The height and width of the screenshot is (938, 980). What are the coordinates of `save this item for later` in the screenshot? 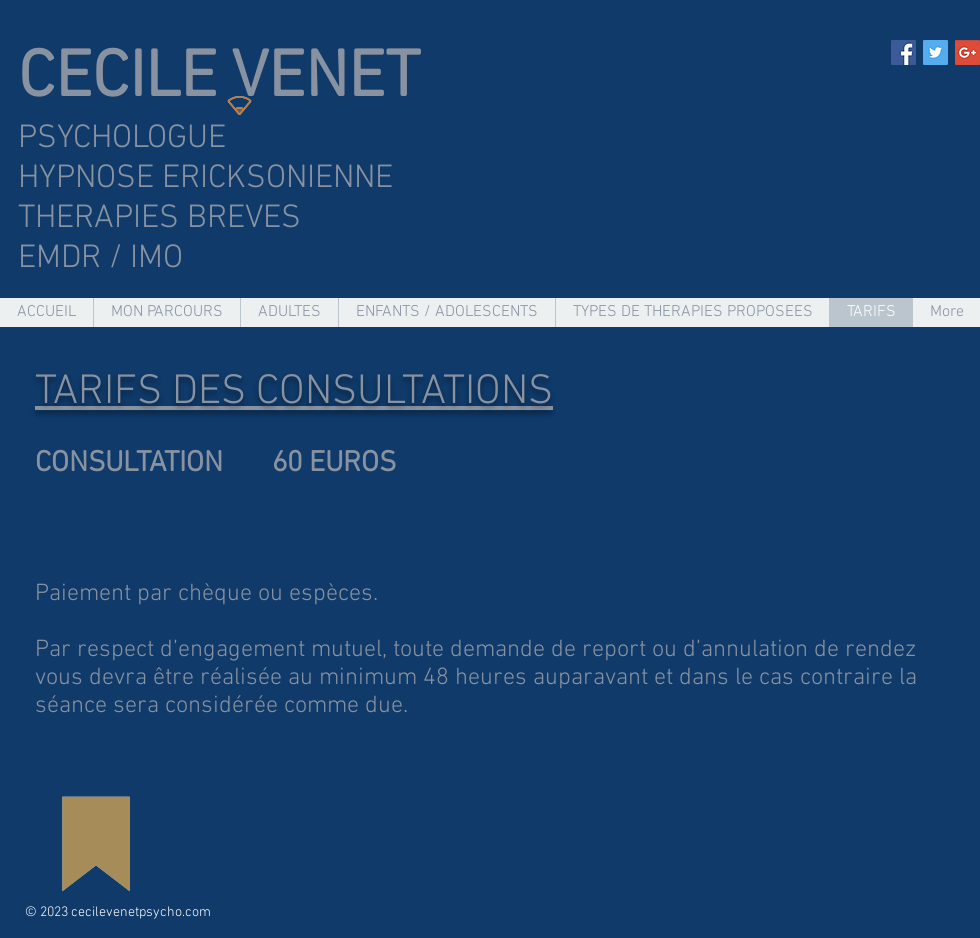 It's located at (96, 844).